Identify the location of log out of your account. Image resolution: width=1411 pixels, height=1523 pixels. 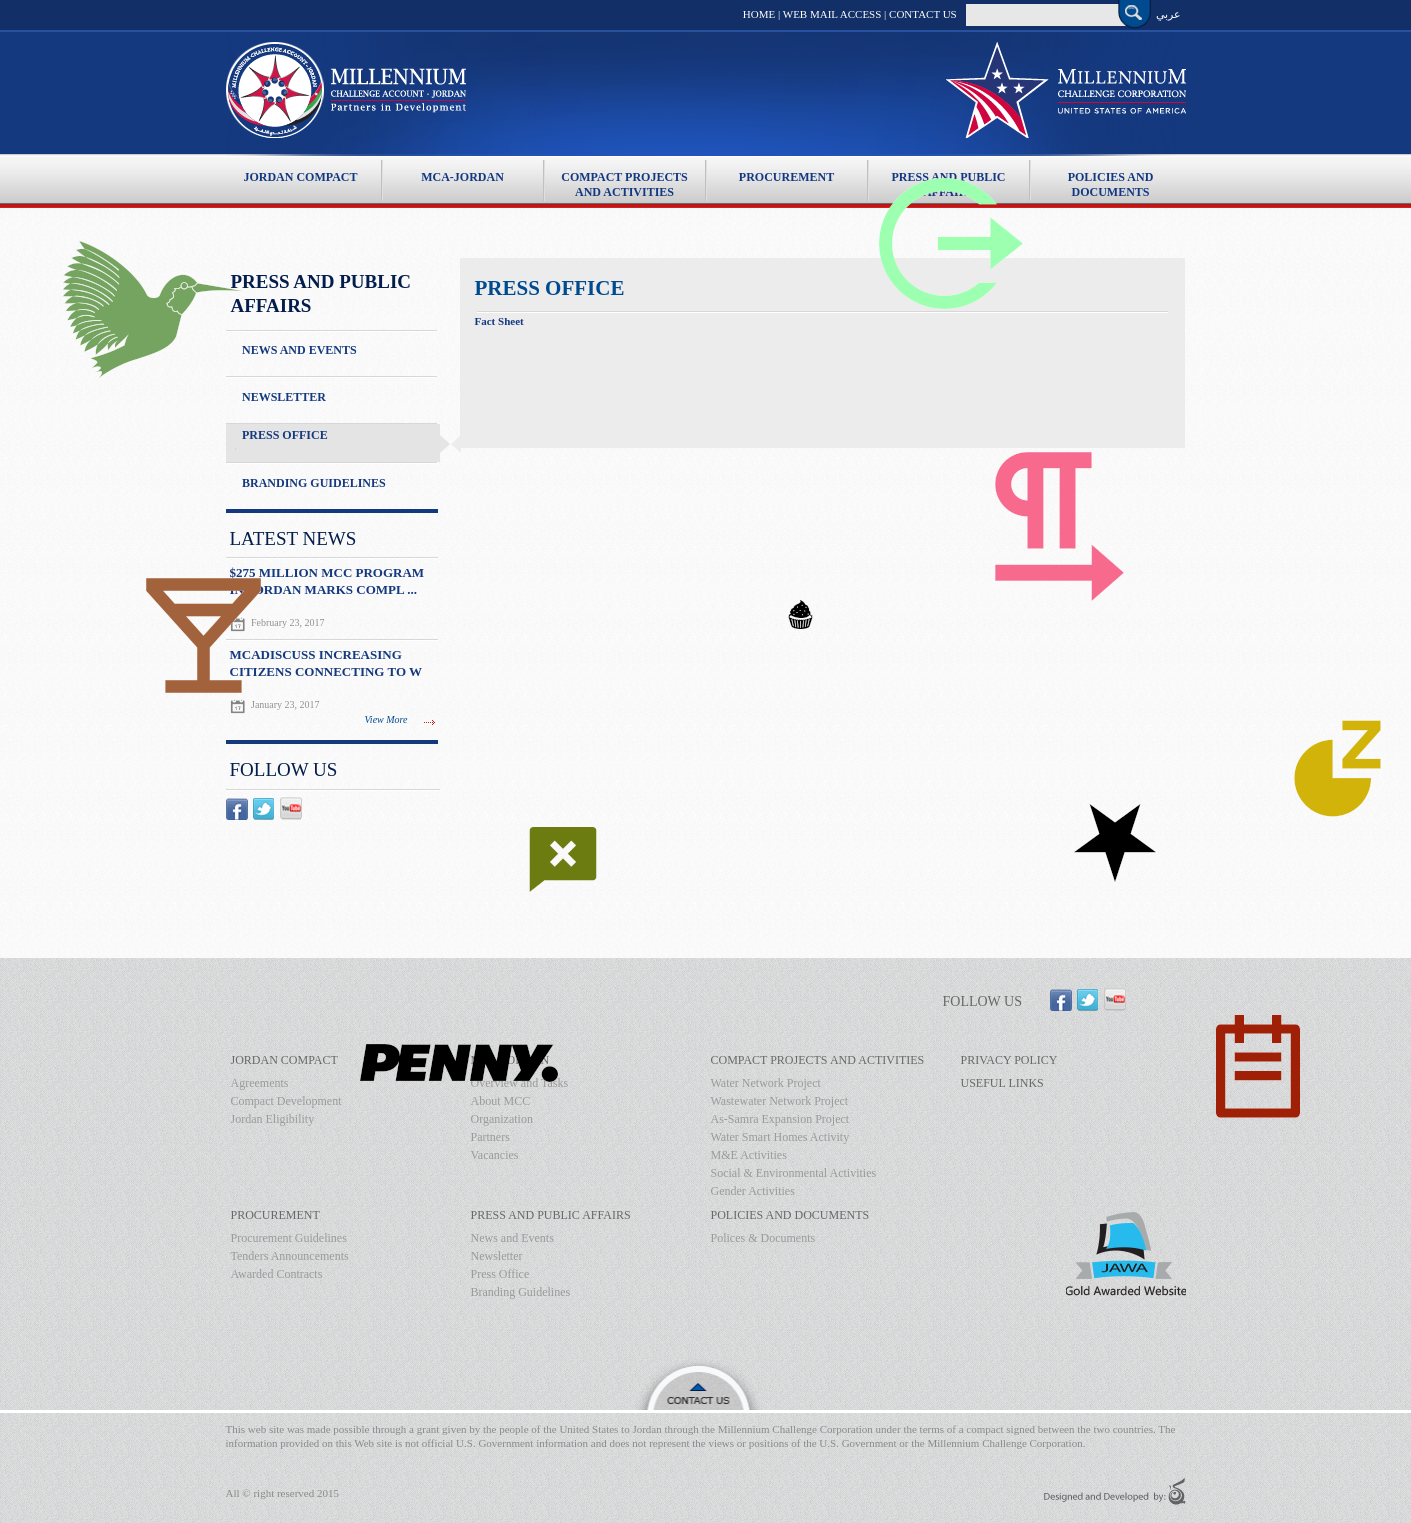
(944, 243).